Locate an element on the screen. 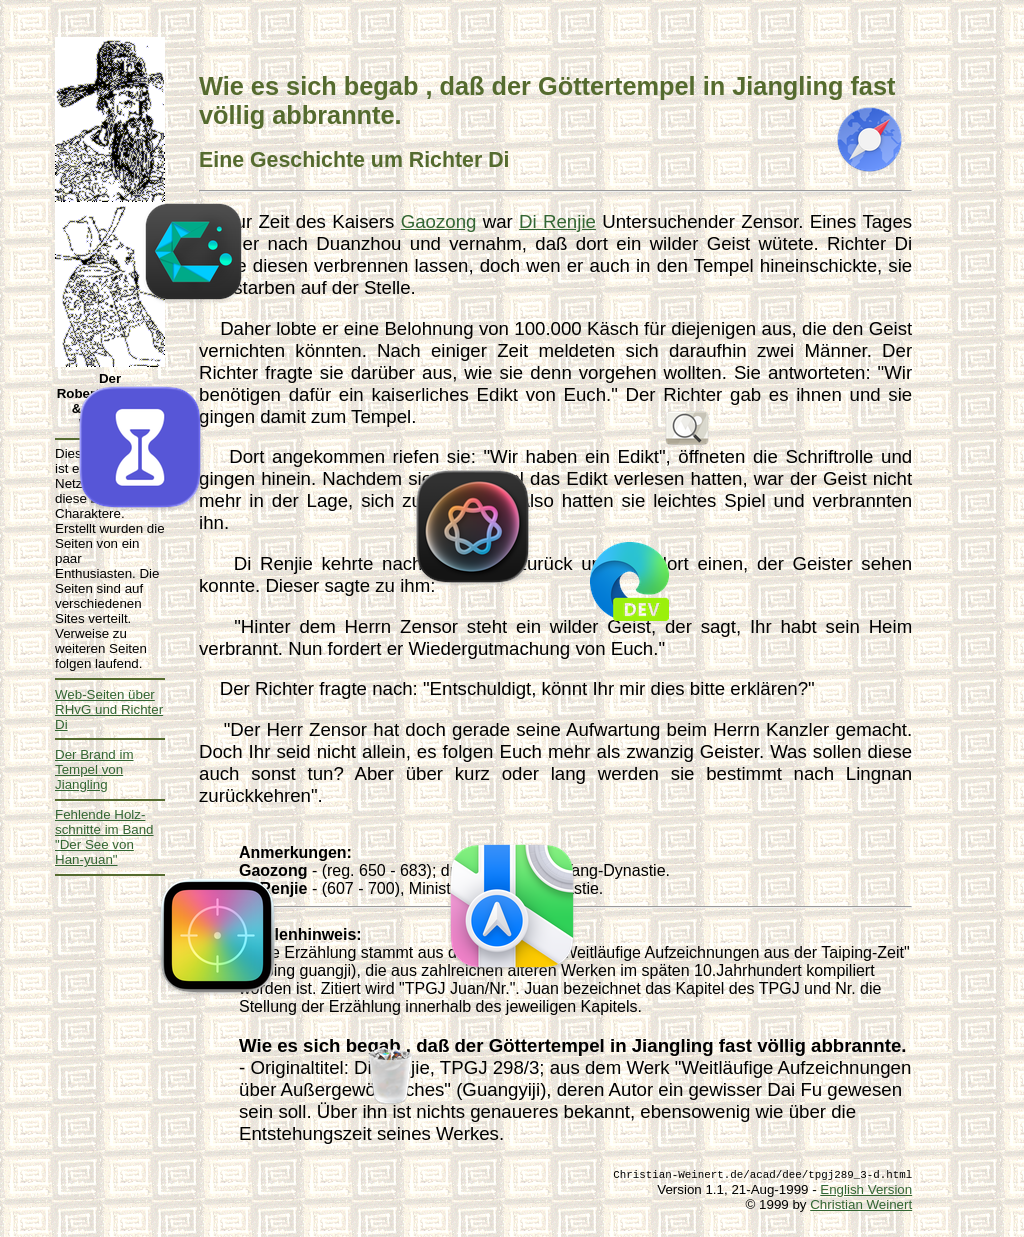  open microsoft edge developer browser is located at coordinates (629, 581).